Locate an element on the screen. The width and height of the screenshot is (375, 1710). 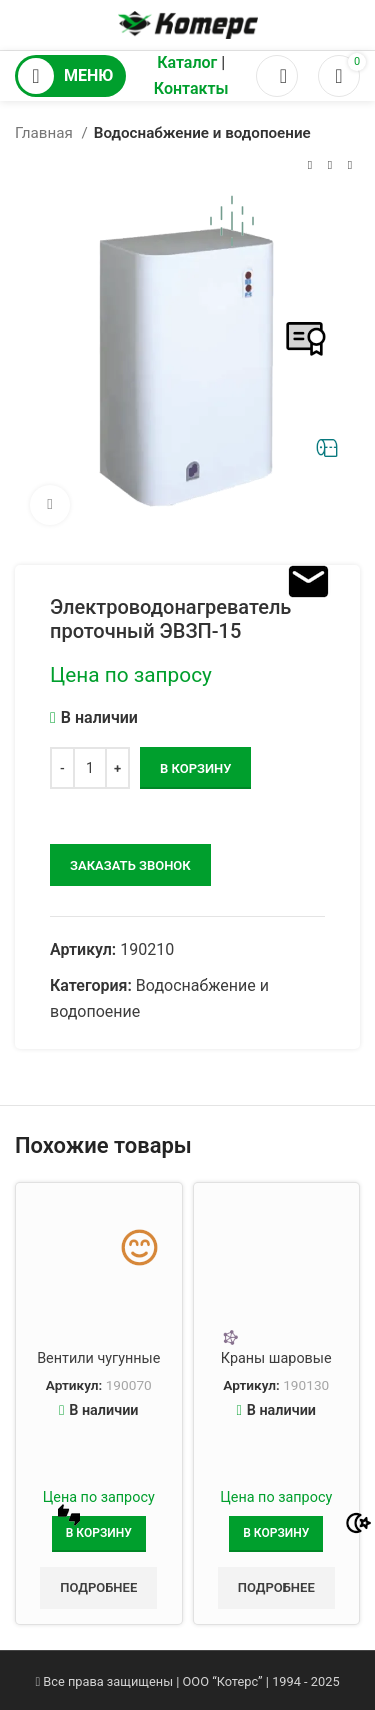
rate or provide feedback is located at coordinates (69, 1515).